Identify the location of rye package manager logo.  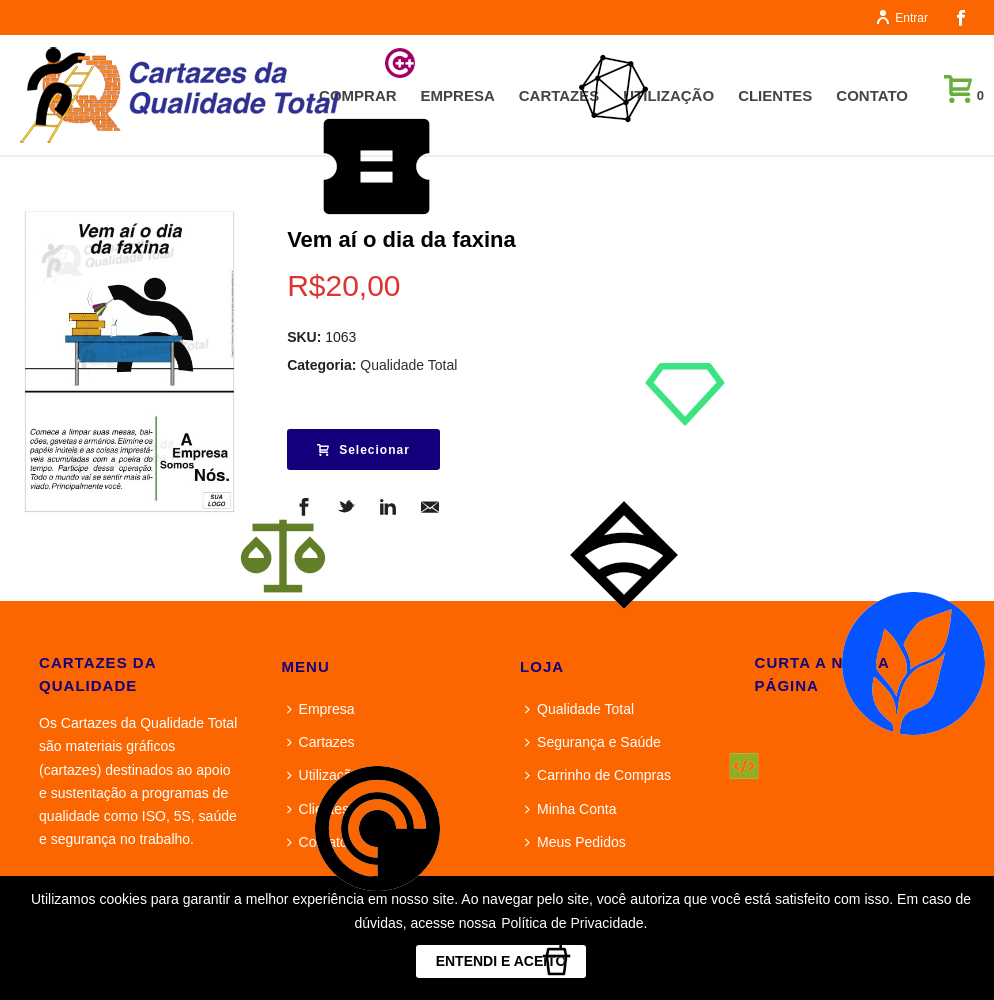
(913, 663).